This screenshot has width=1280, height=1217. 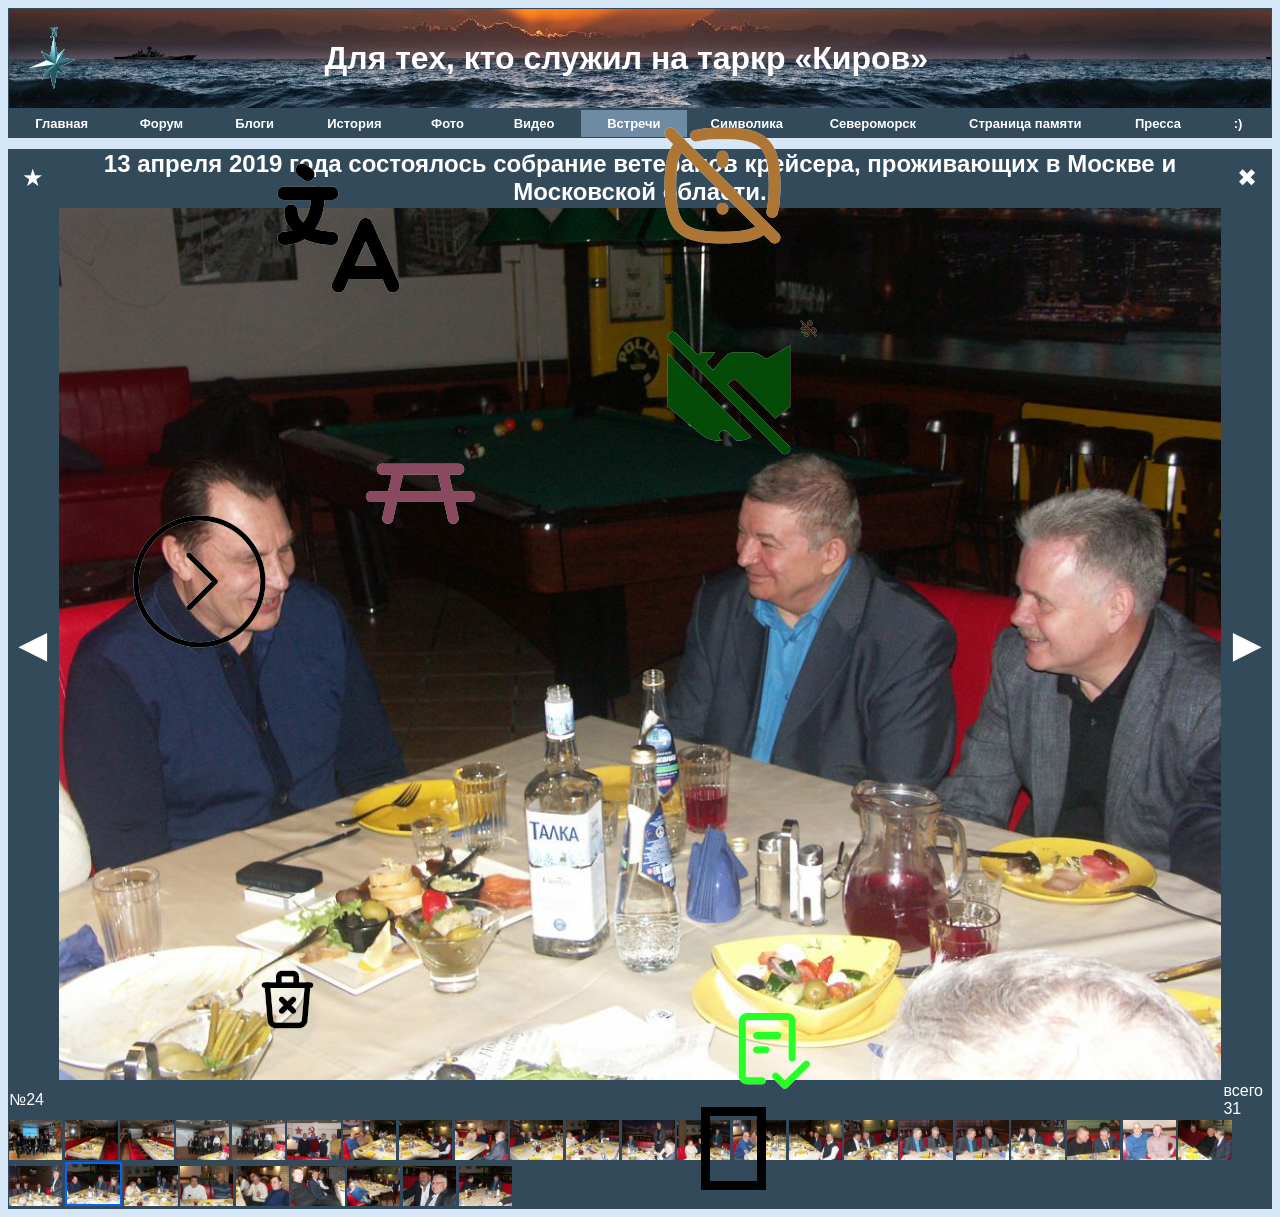 What do you see at coordinates (420, 496) in the screenshot?
I see `find nearby picnic areas` at bounding box center [420, 496].